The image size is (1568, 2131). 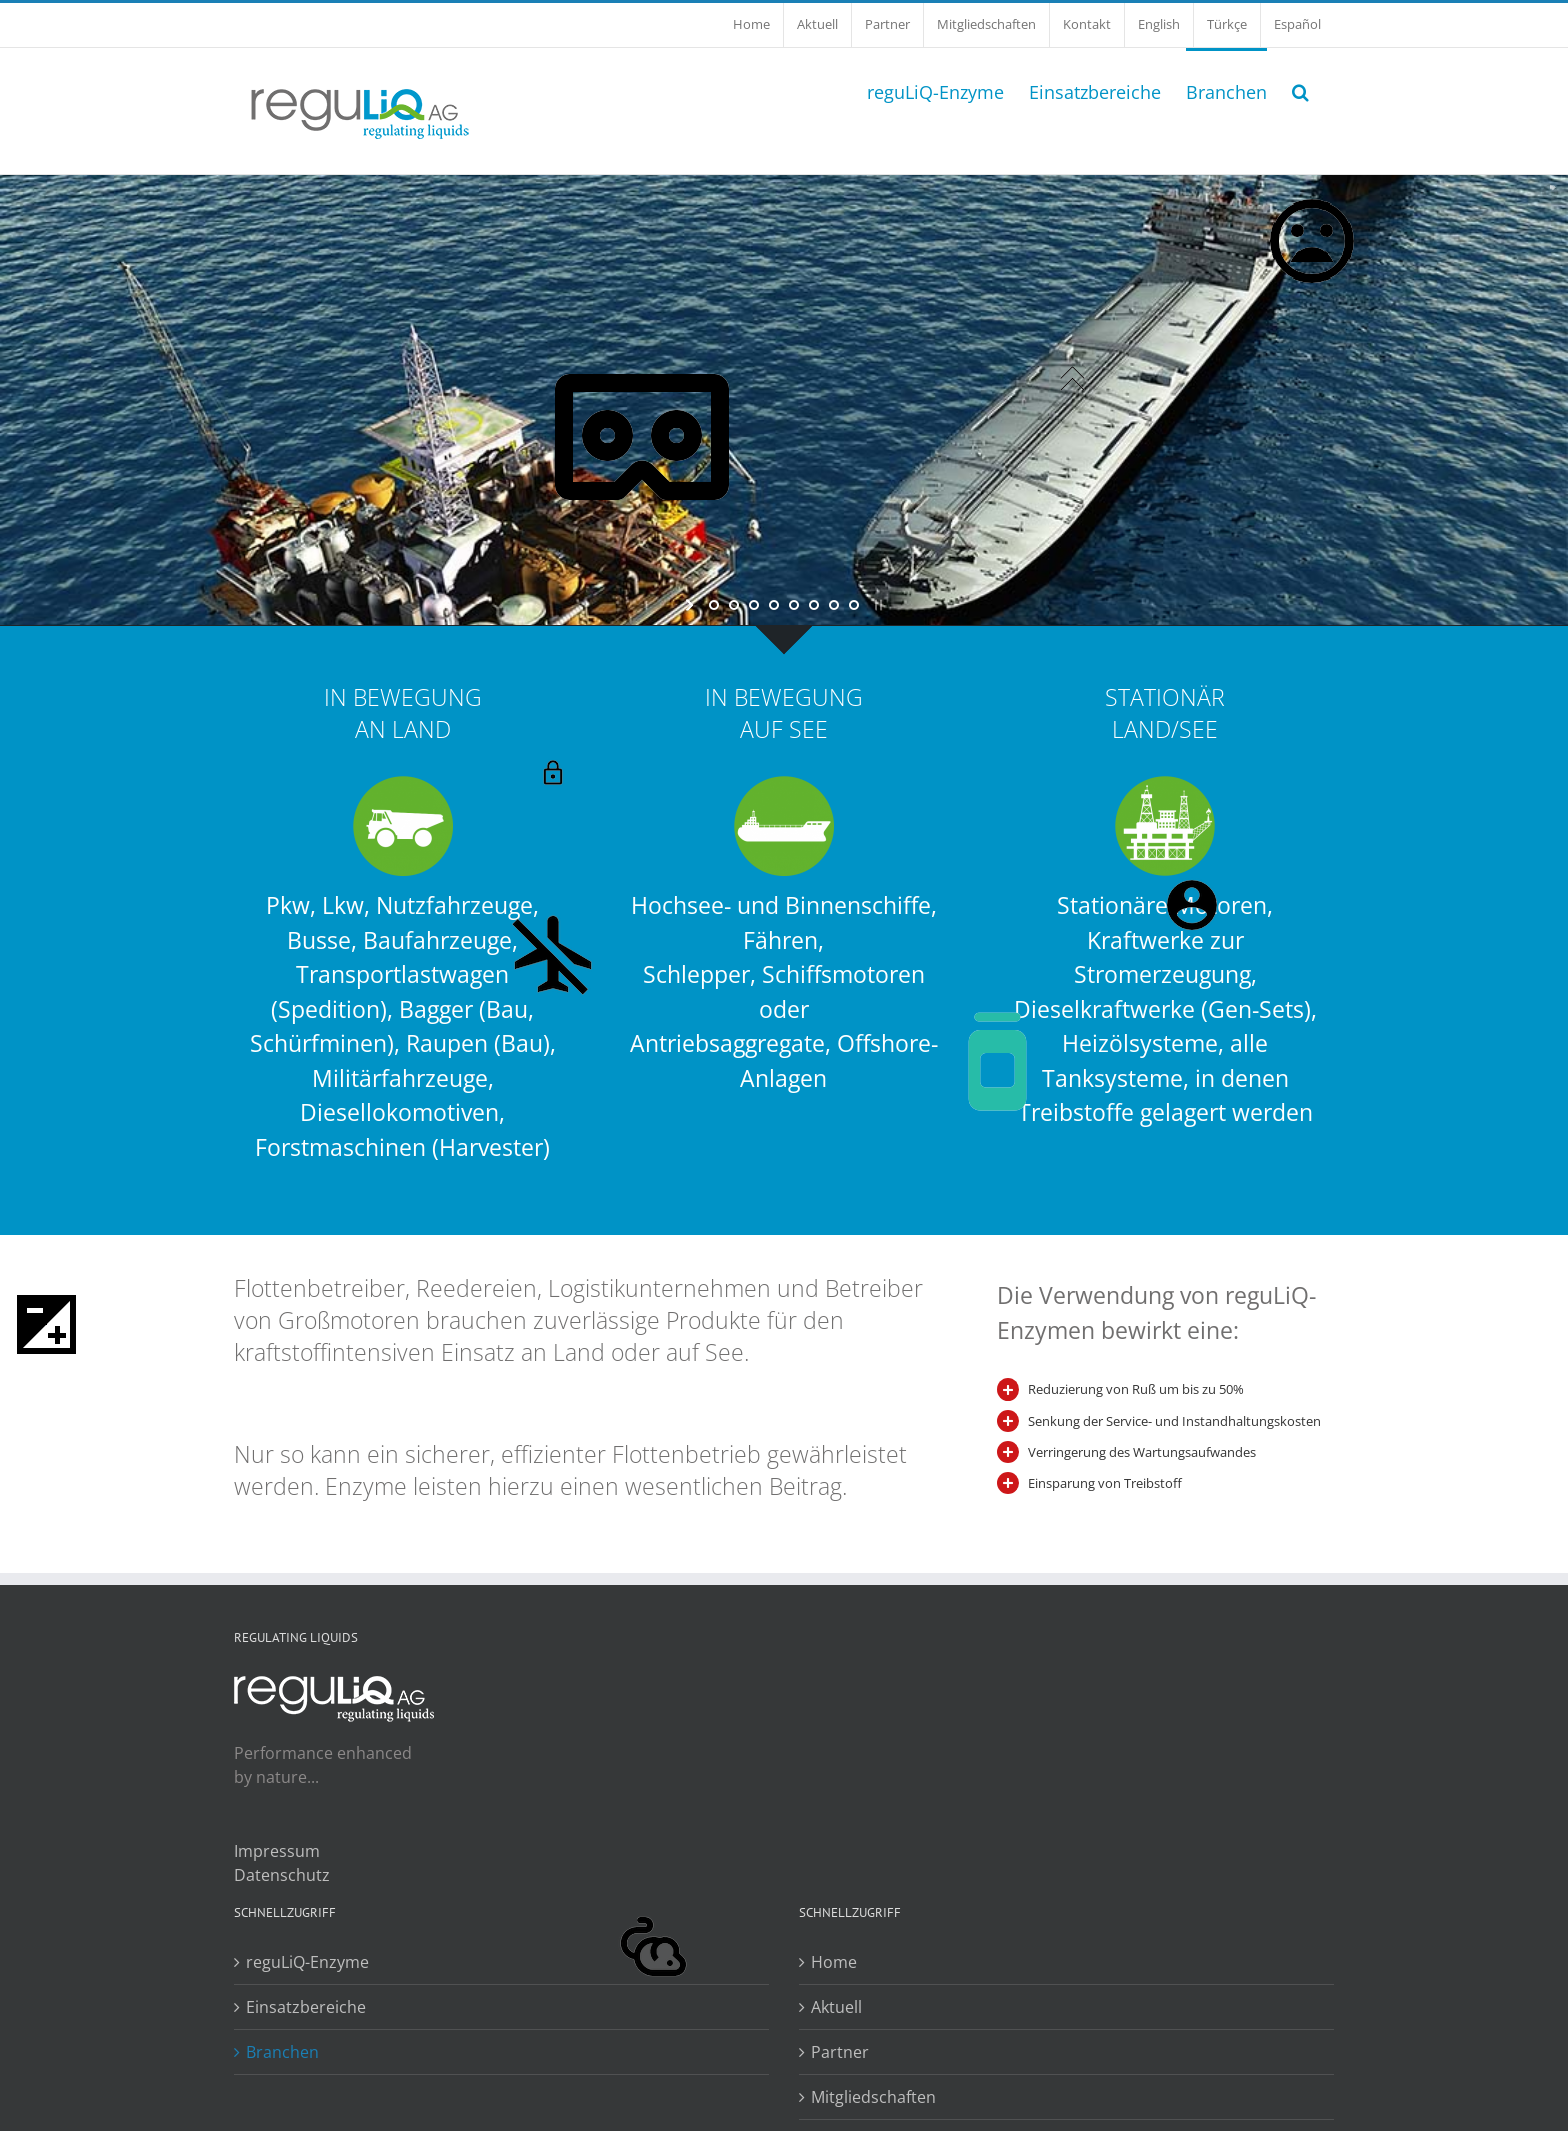 I want to click on indicates a secure connection, so click(x=553, y=773).